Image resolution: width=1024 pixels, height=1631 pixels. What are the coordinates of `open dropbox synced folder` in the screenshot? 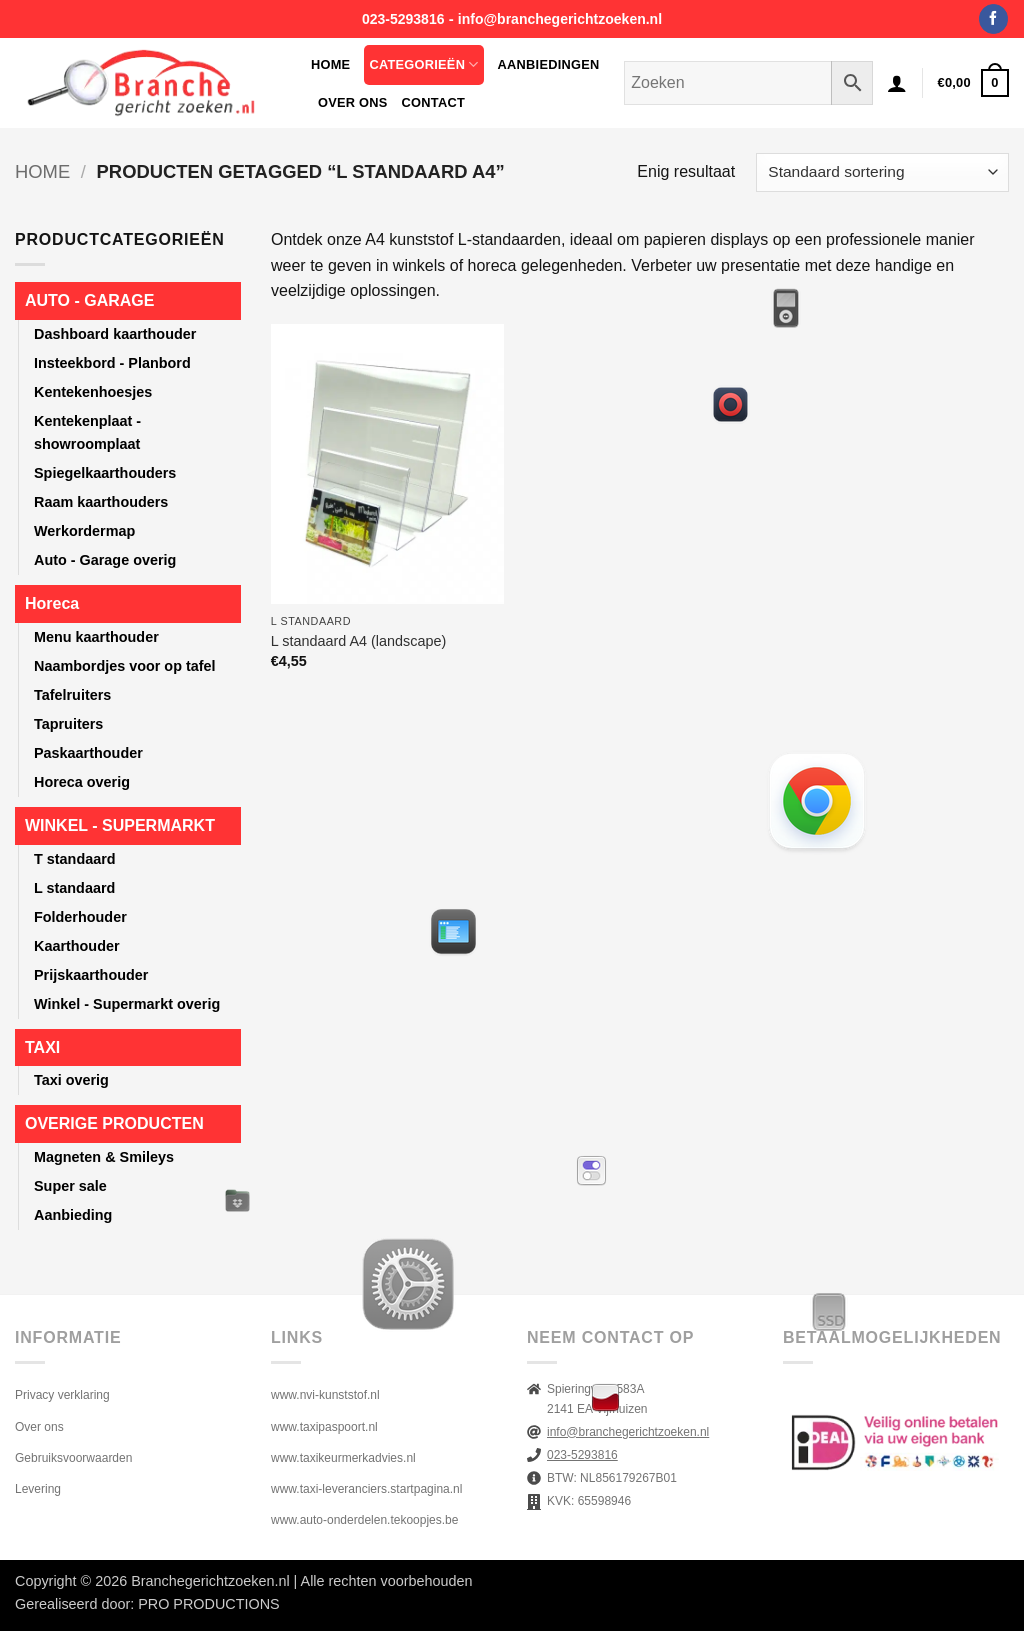 It's located at (237, 1200).